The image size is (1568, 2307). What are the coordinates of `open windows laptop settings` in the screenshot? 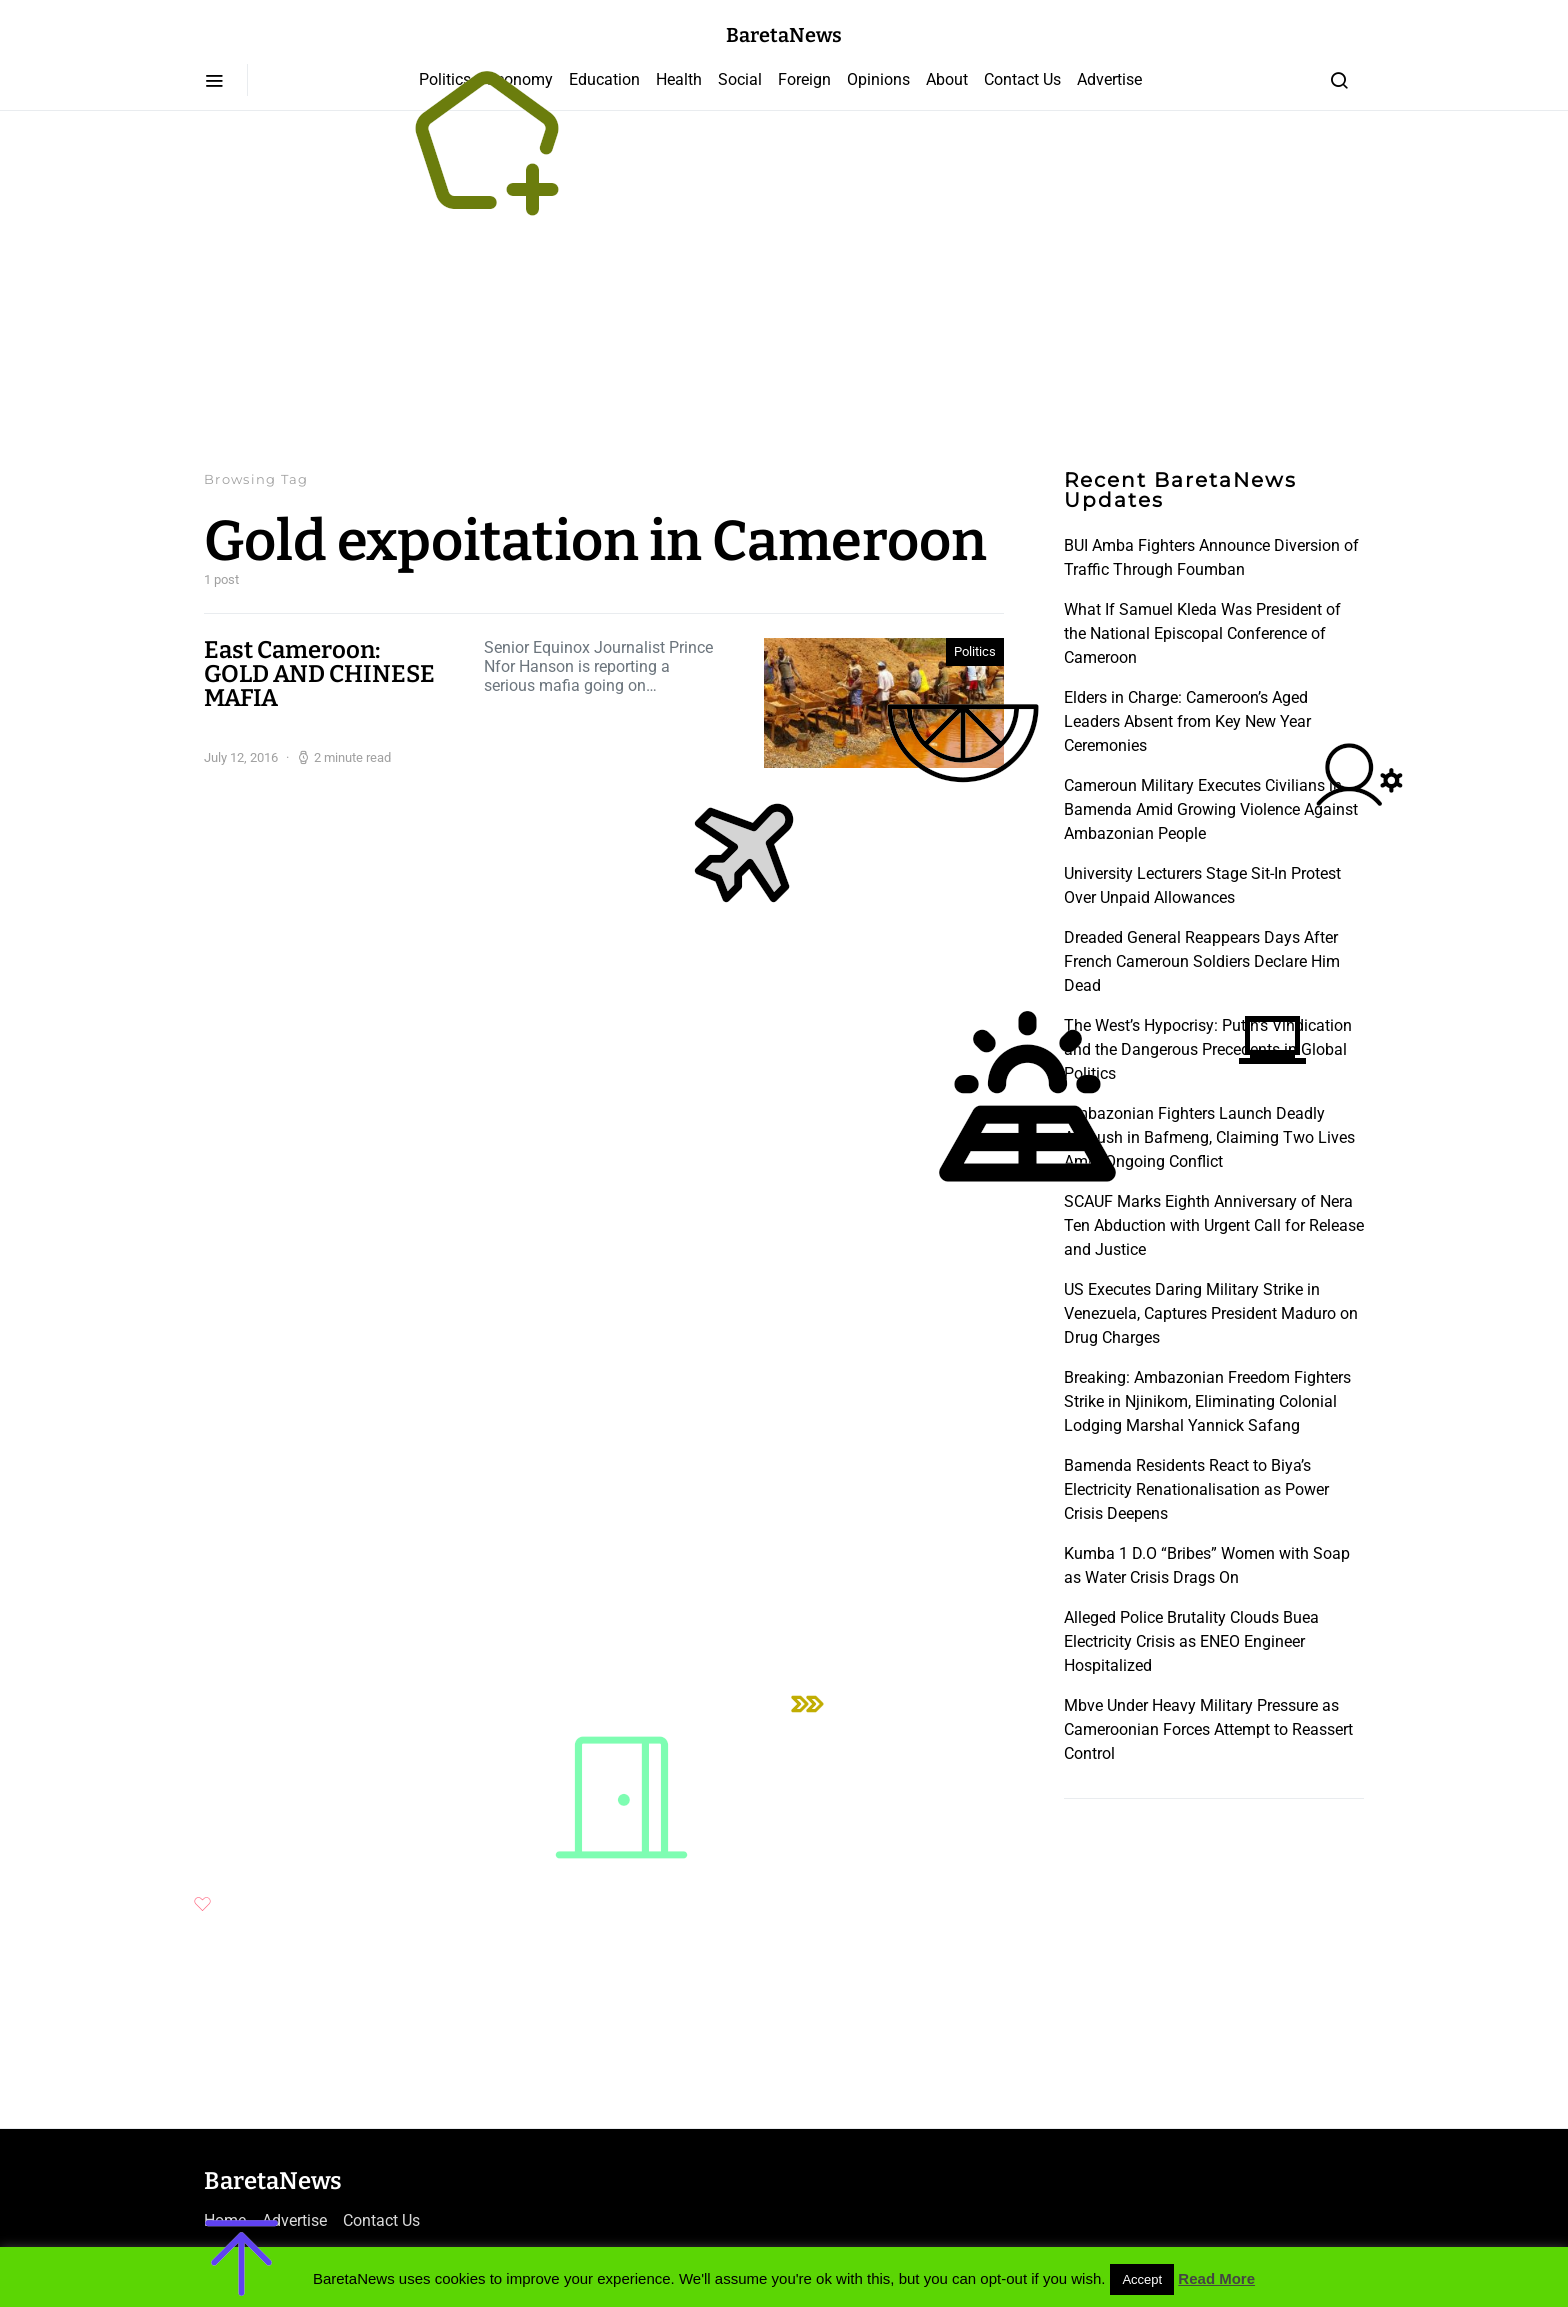 It's located at (1272, 1041).